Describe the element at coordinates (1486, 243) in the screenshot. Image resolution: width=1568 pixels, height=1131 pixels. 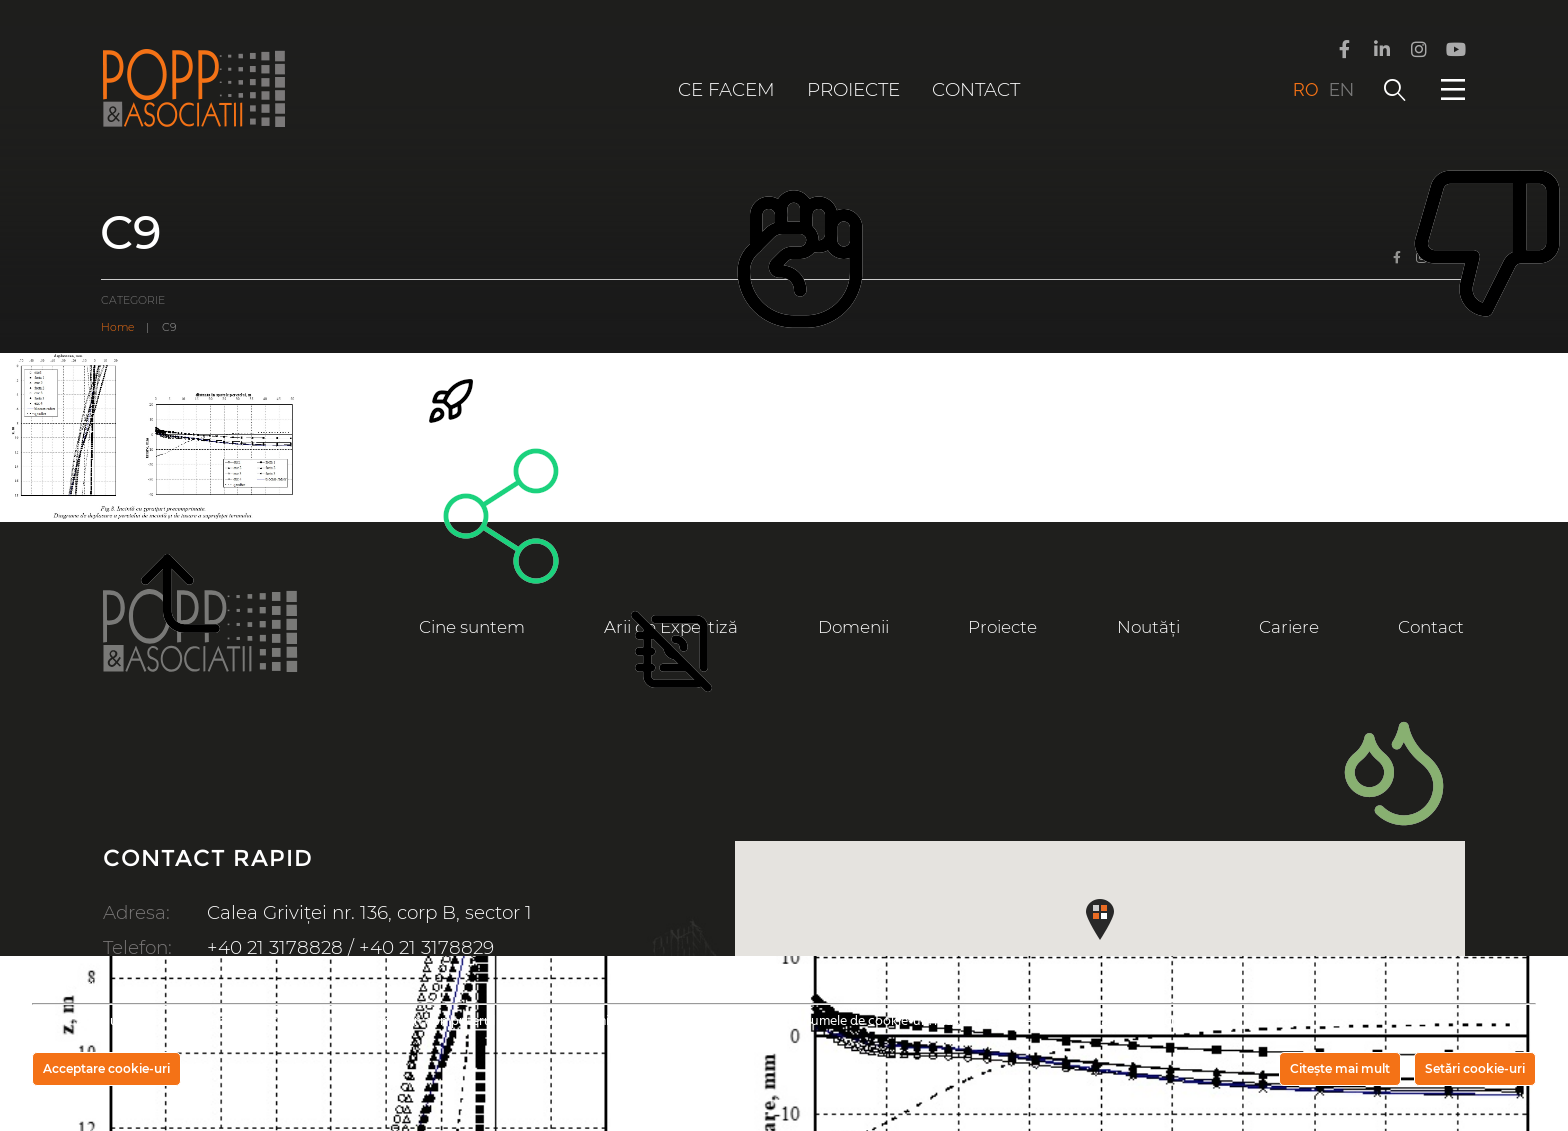
I see `dislike or downvote content` at that location.